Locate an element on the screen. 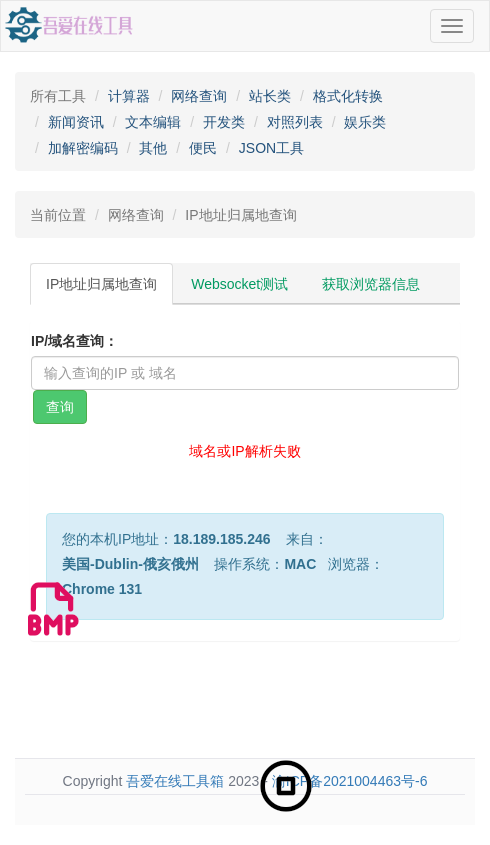 The width and height of the screenshot is (490, 845). indicates a BMP image file type is located at coordinates (52, 609).